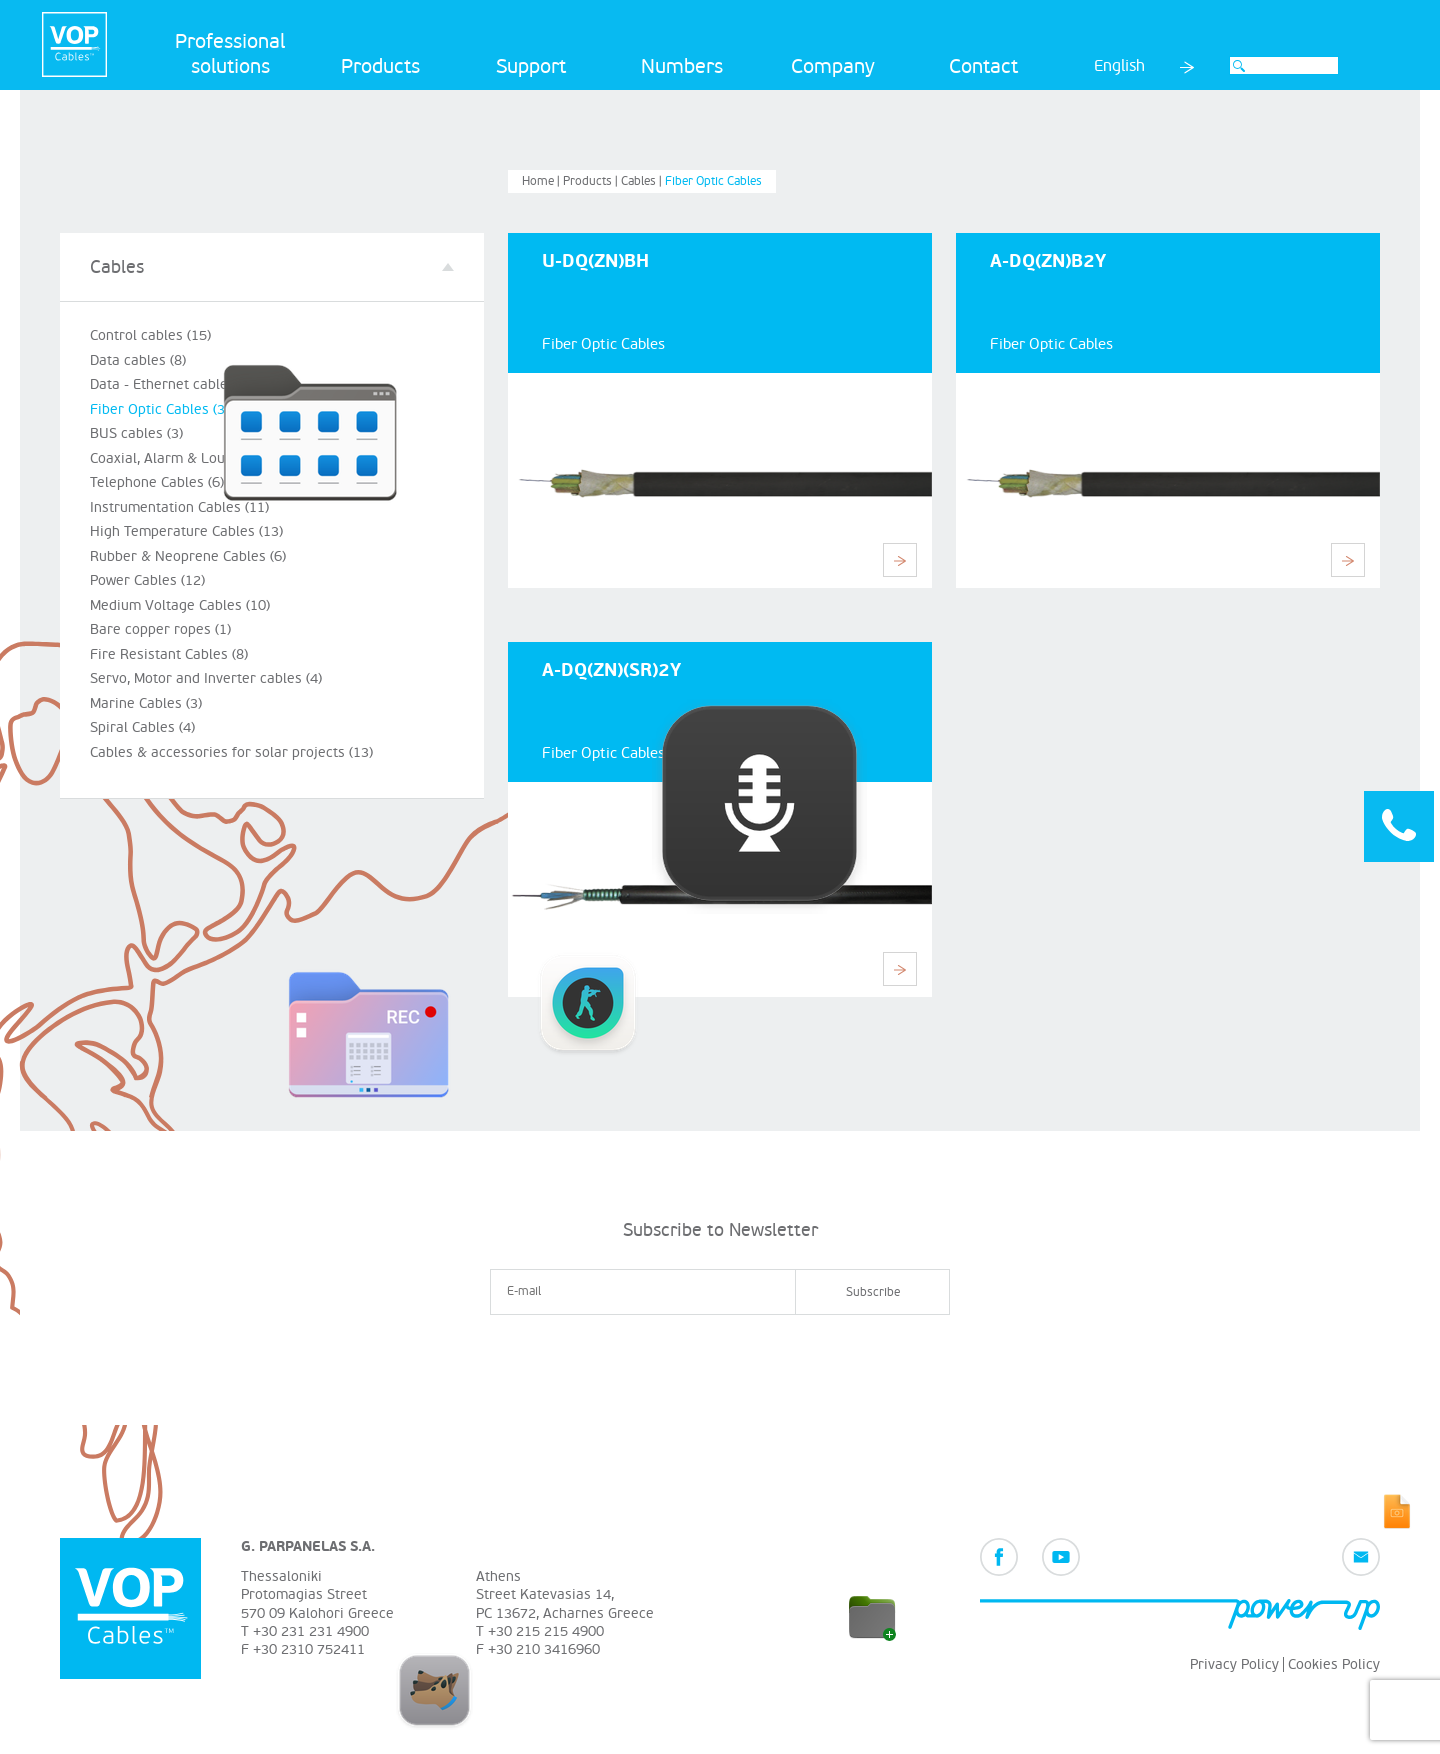 Image resolution: width=1440 pixels, height=1754 pixels. Describe the element at coordinates (434, 1691) in the screenshot. I see `open kerberos authentication settings` at that location.